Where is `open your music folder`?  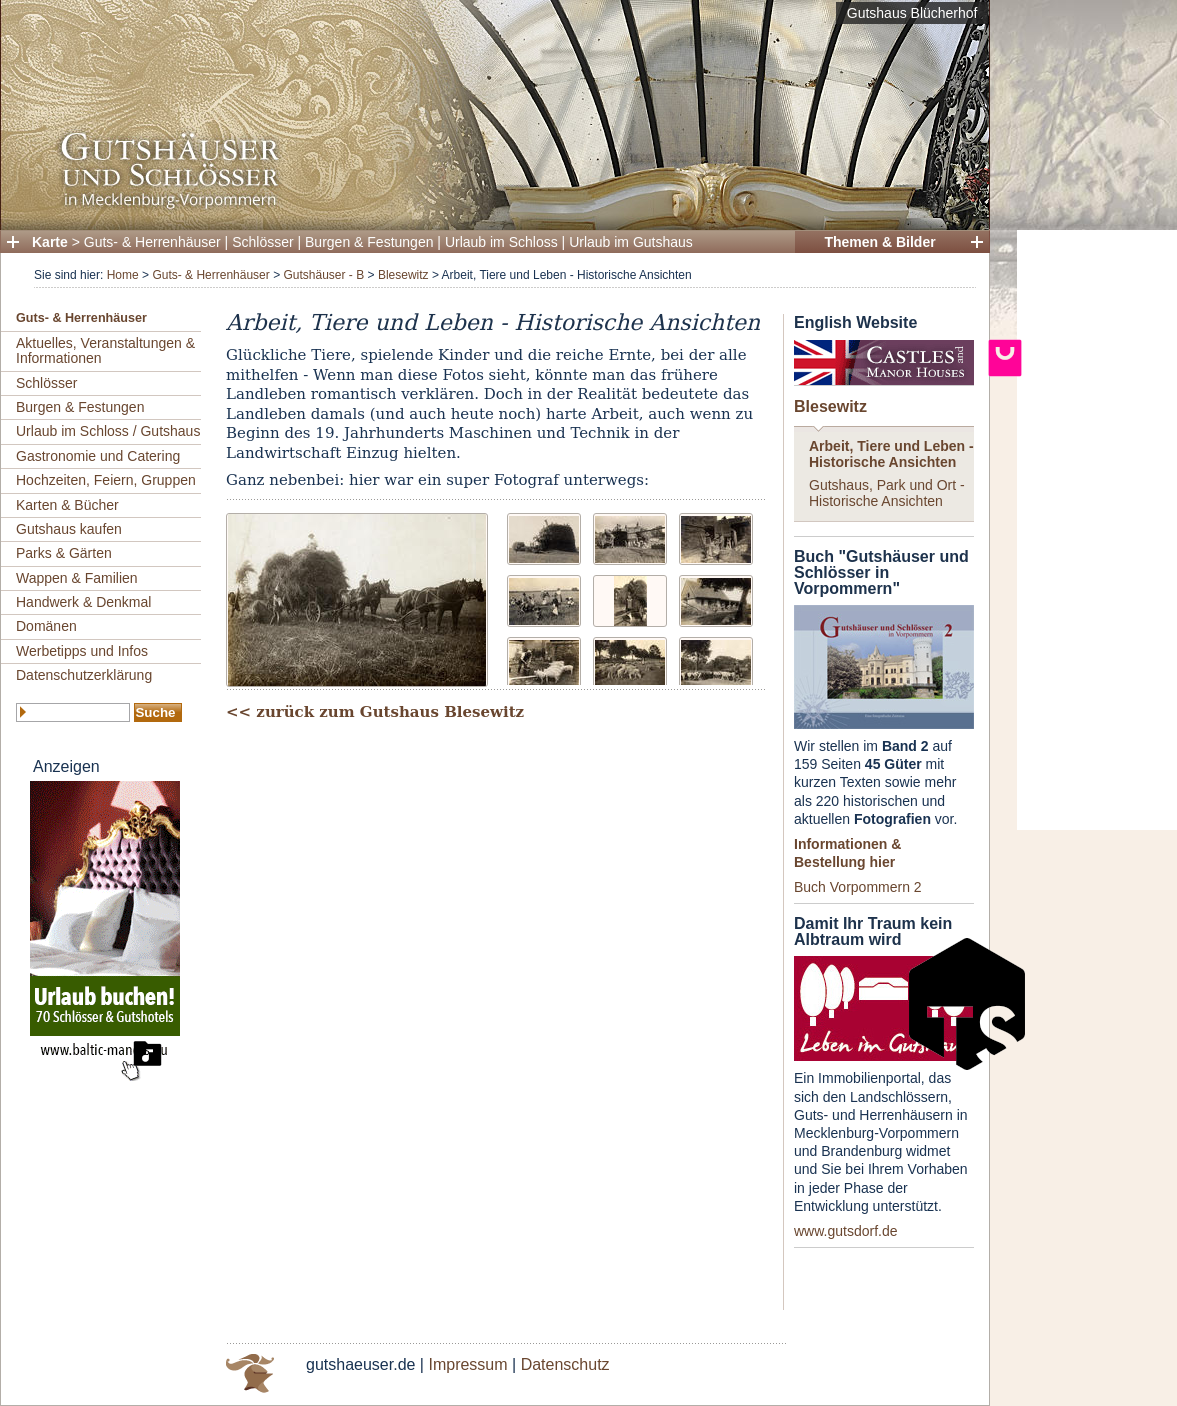
open your music folder is located at coordinates (147, 1053).